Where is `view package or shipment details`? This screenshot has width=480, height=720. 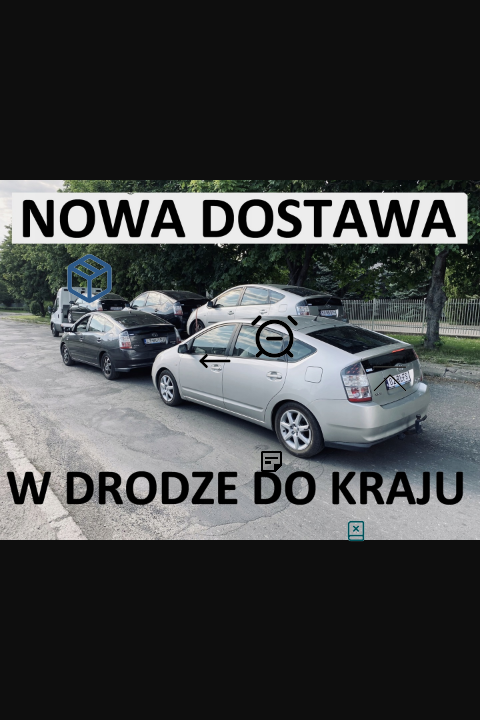 view package or shipment details is located at coordinates (89, 278).